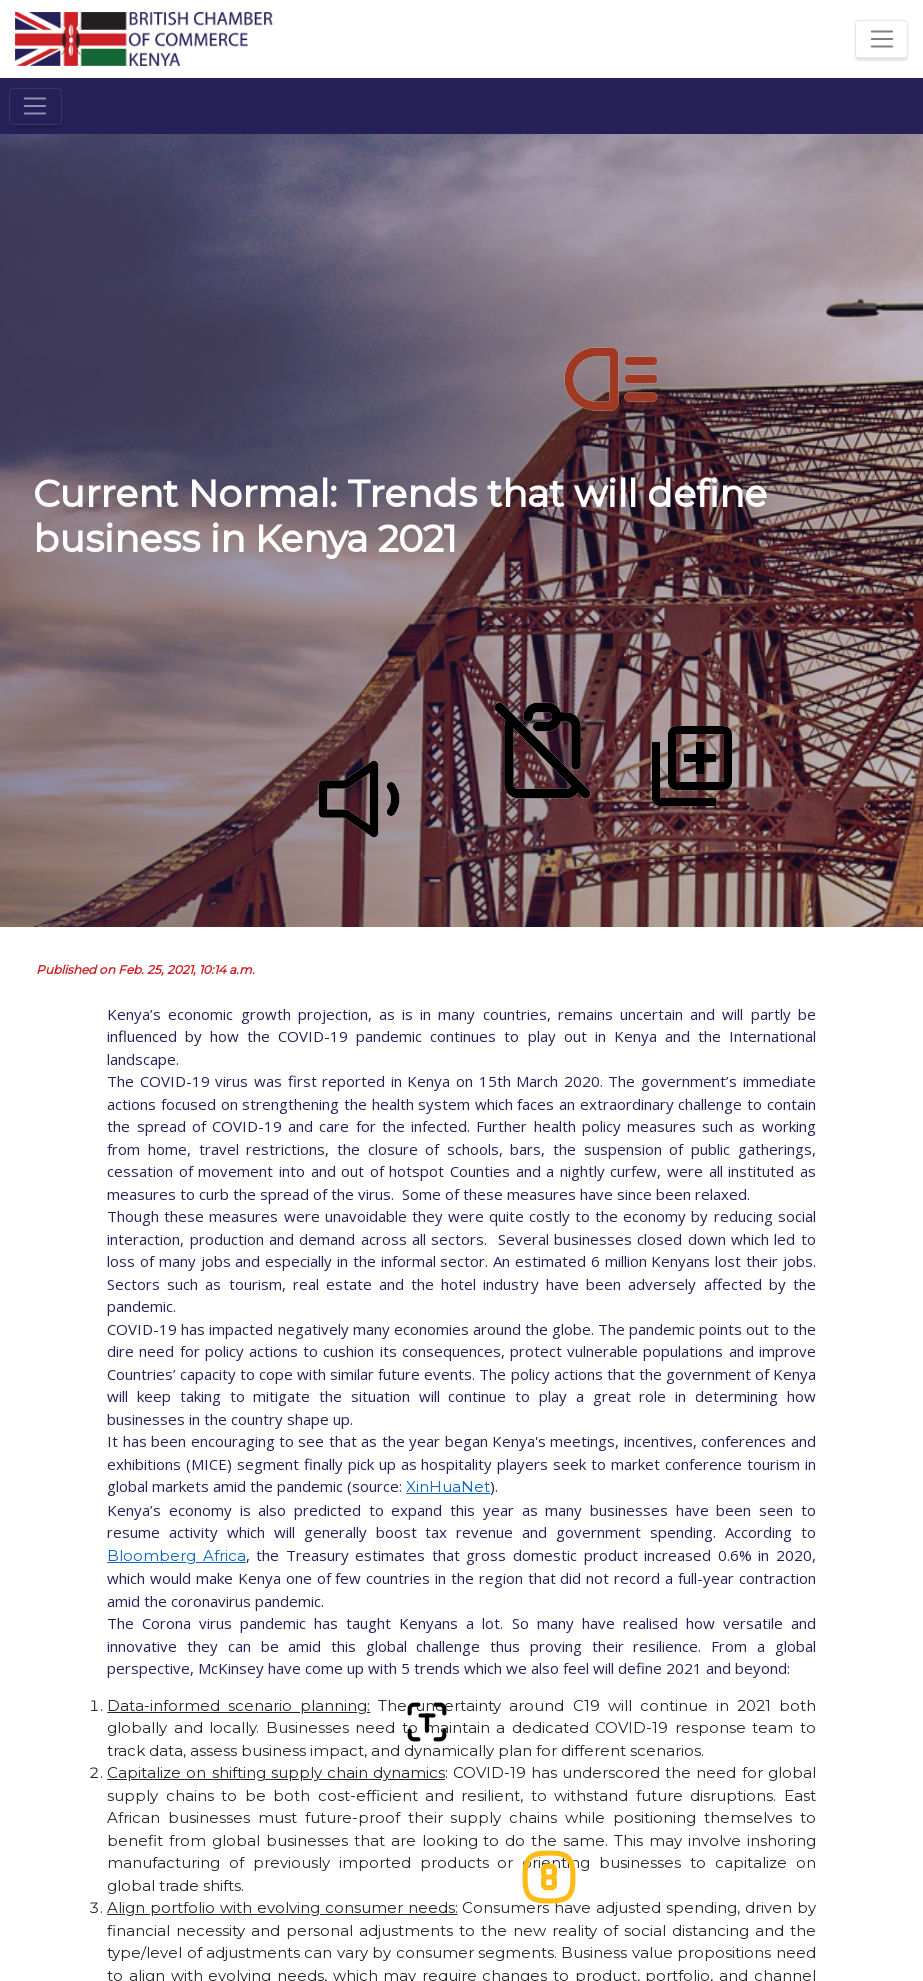 This screenshot has width=923, height=1981. I want to click on clipboard access disabled, so click(542, 750).